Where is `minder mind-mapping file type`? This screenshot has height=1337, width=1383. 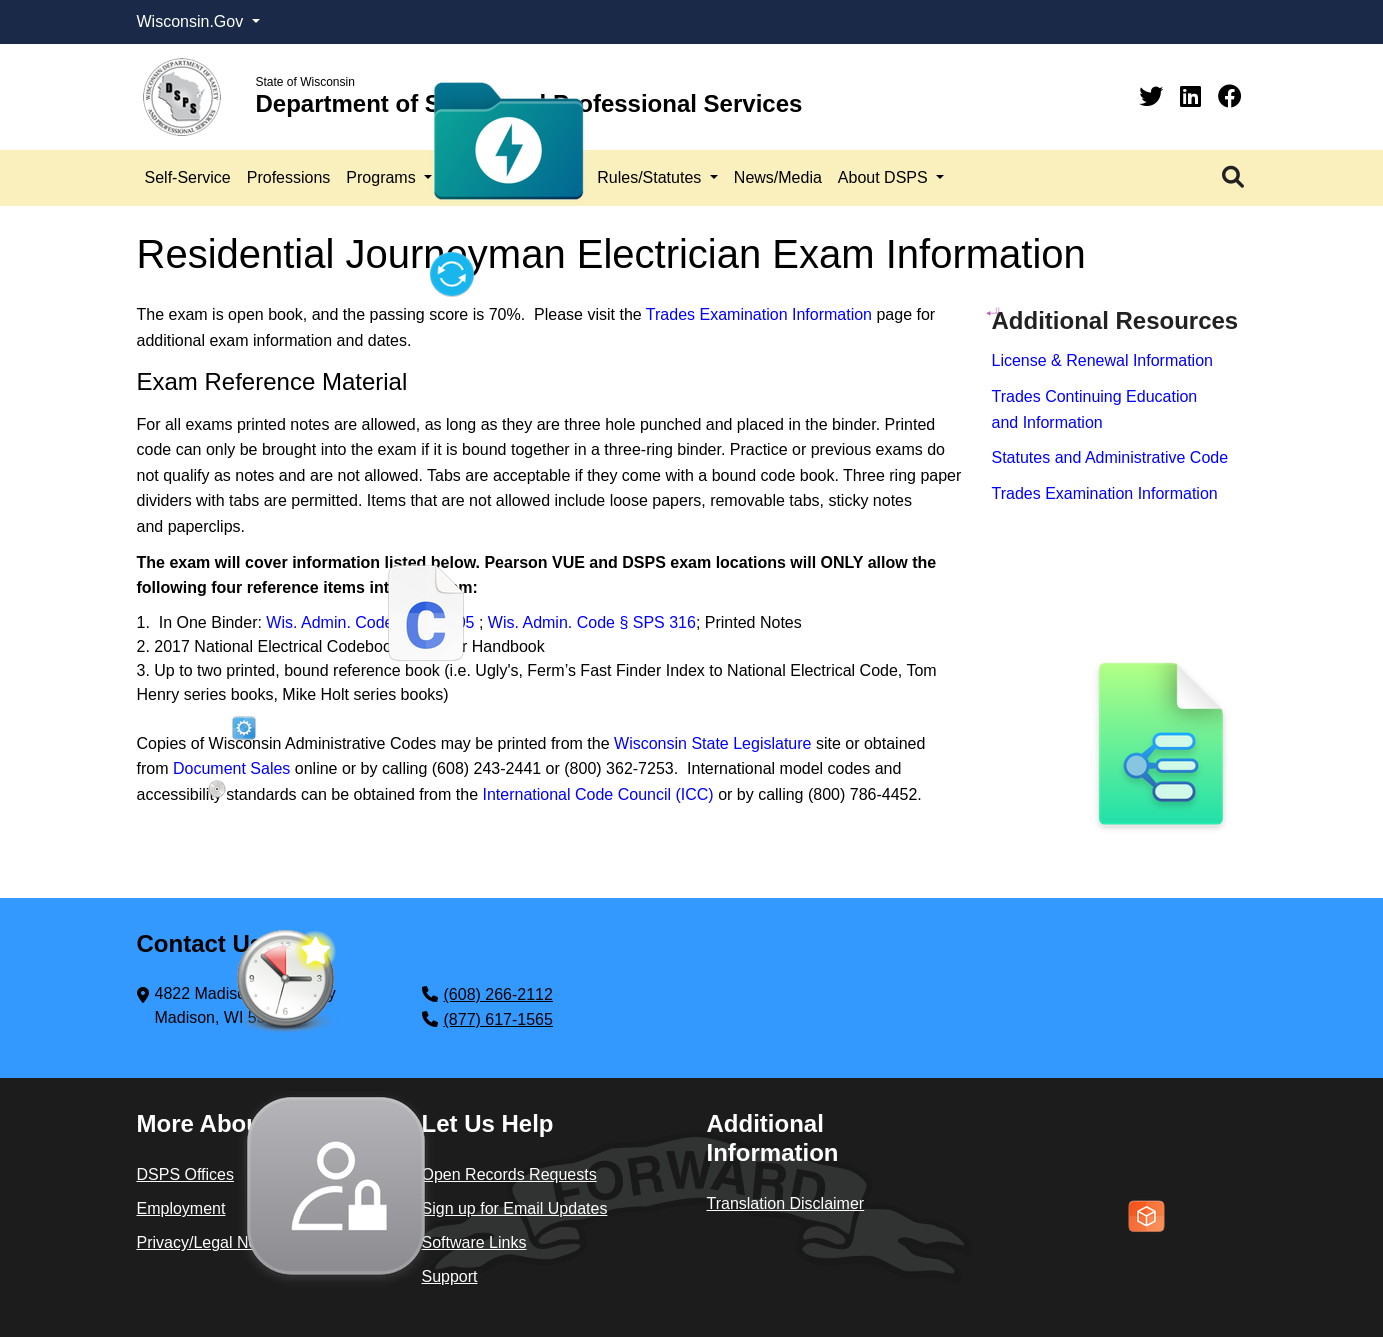 minder mind-mapping file type is located at coordinates (1161, 747).